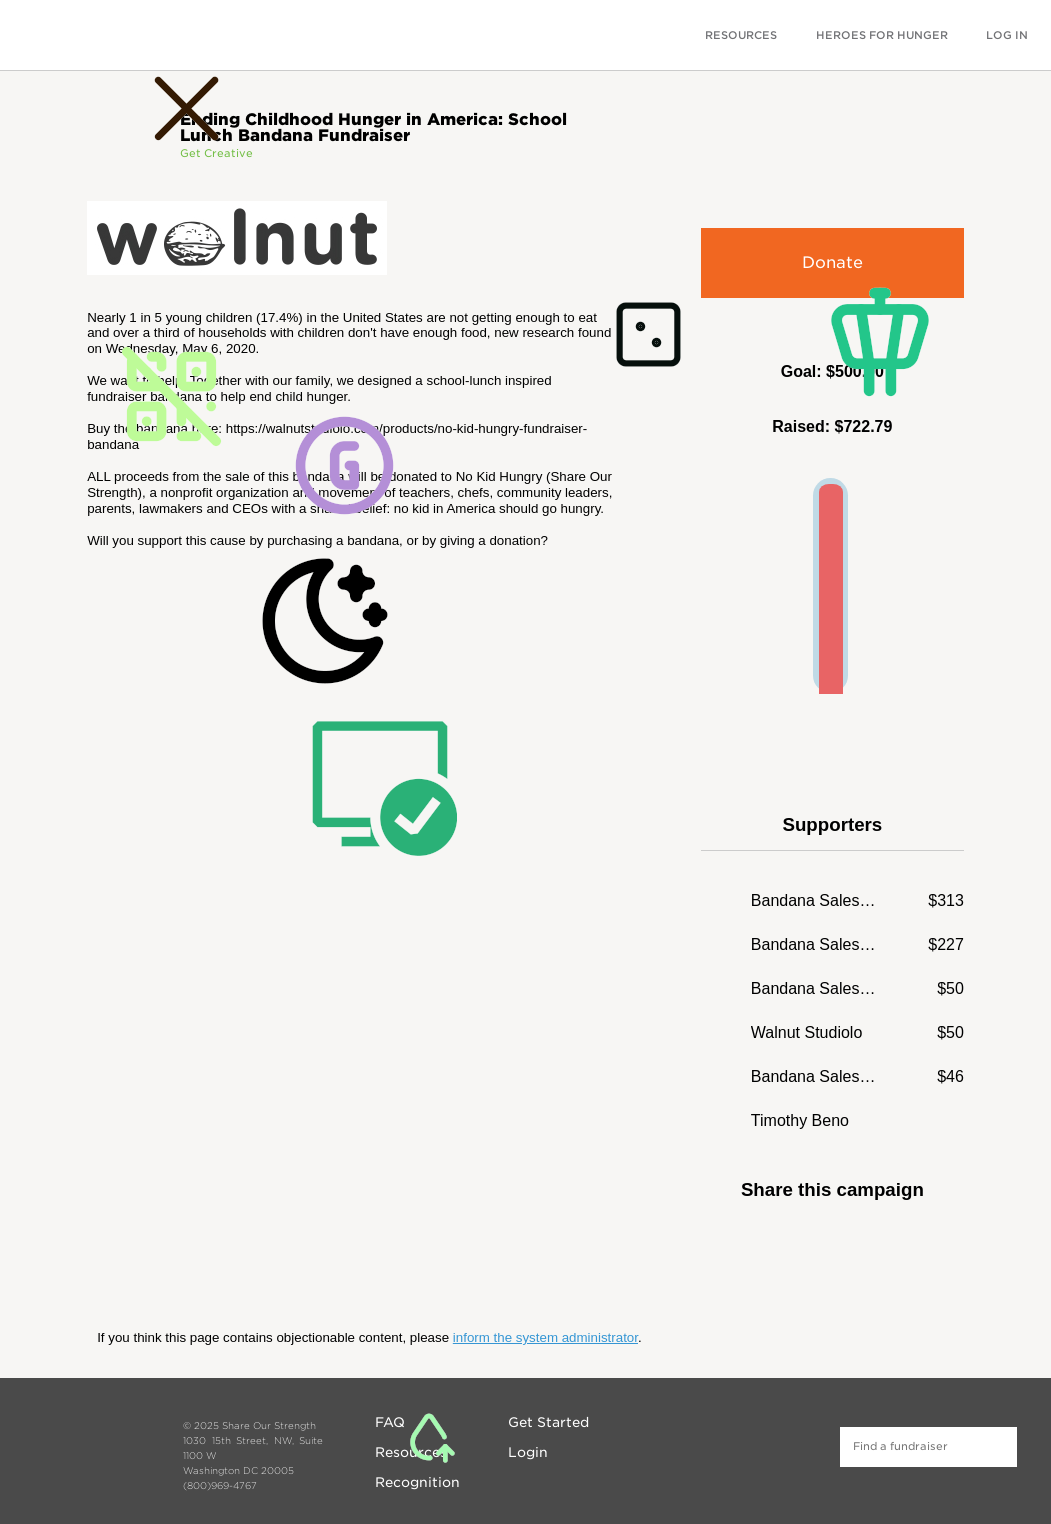  I want to click on indicates virtual machine is running, so click(380, 779).